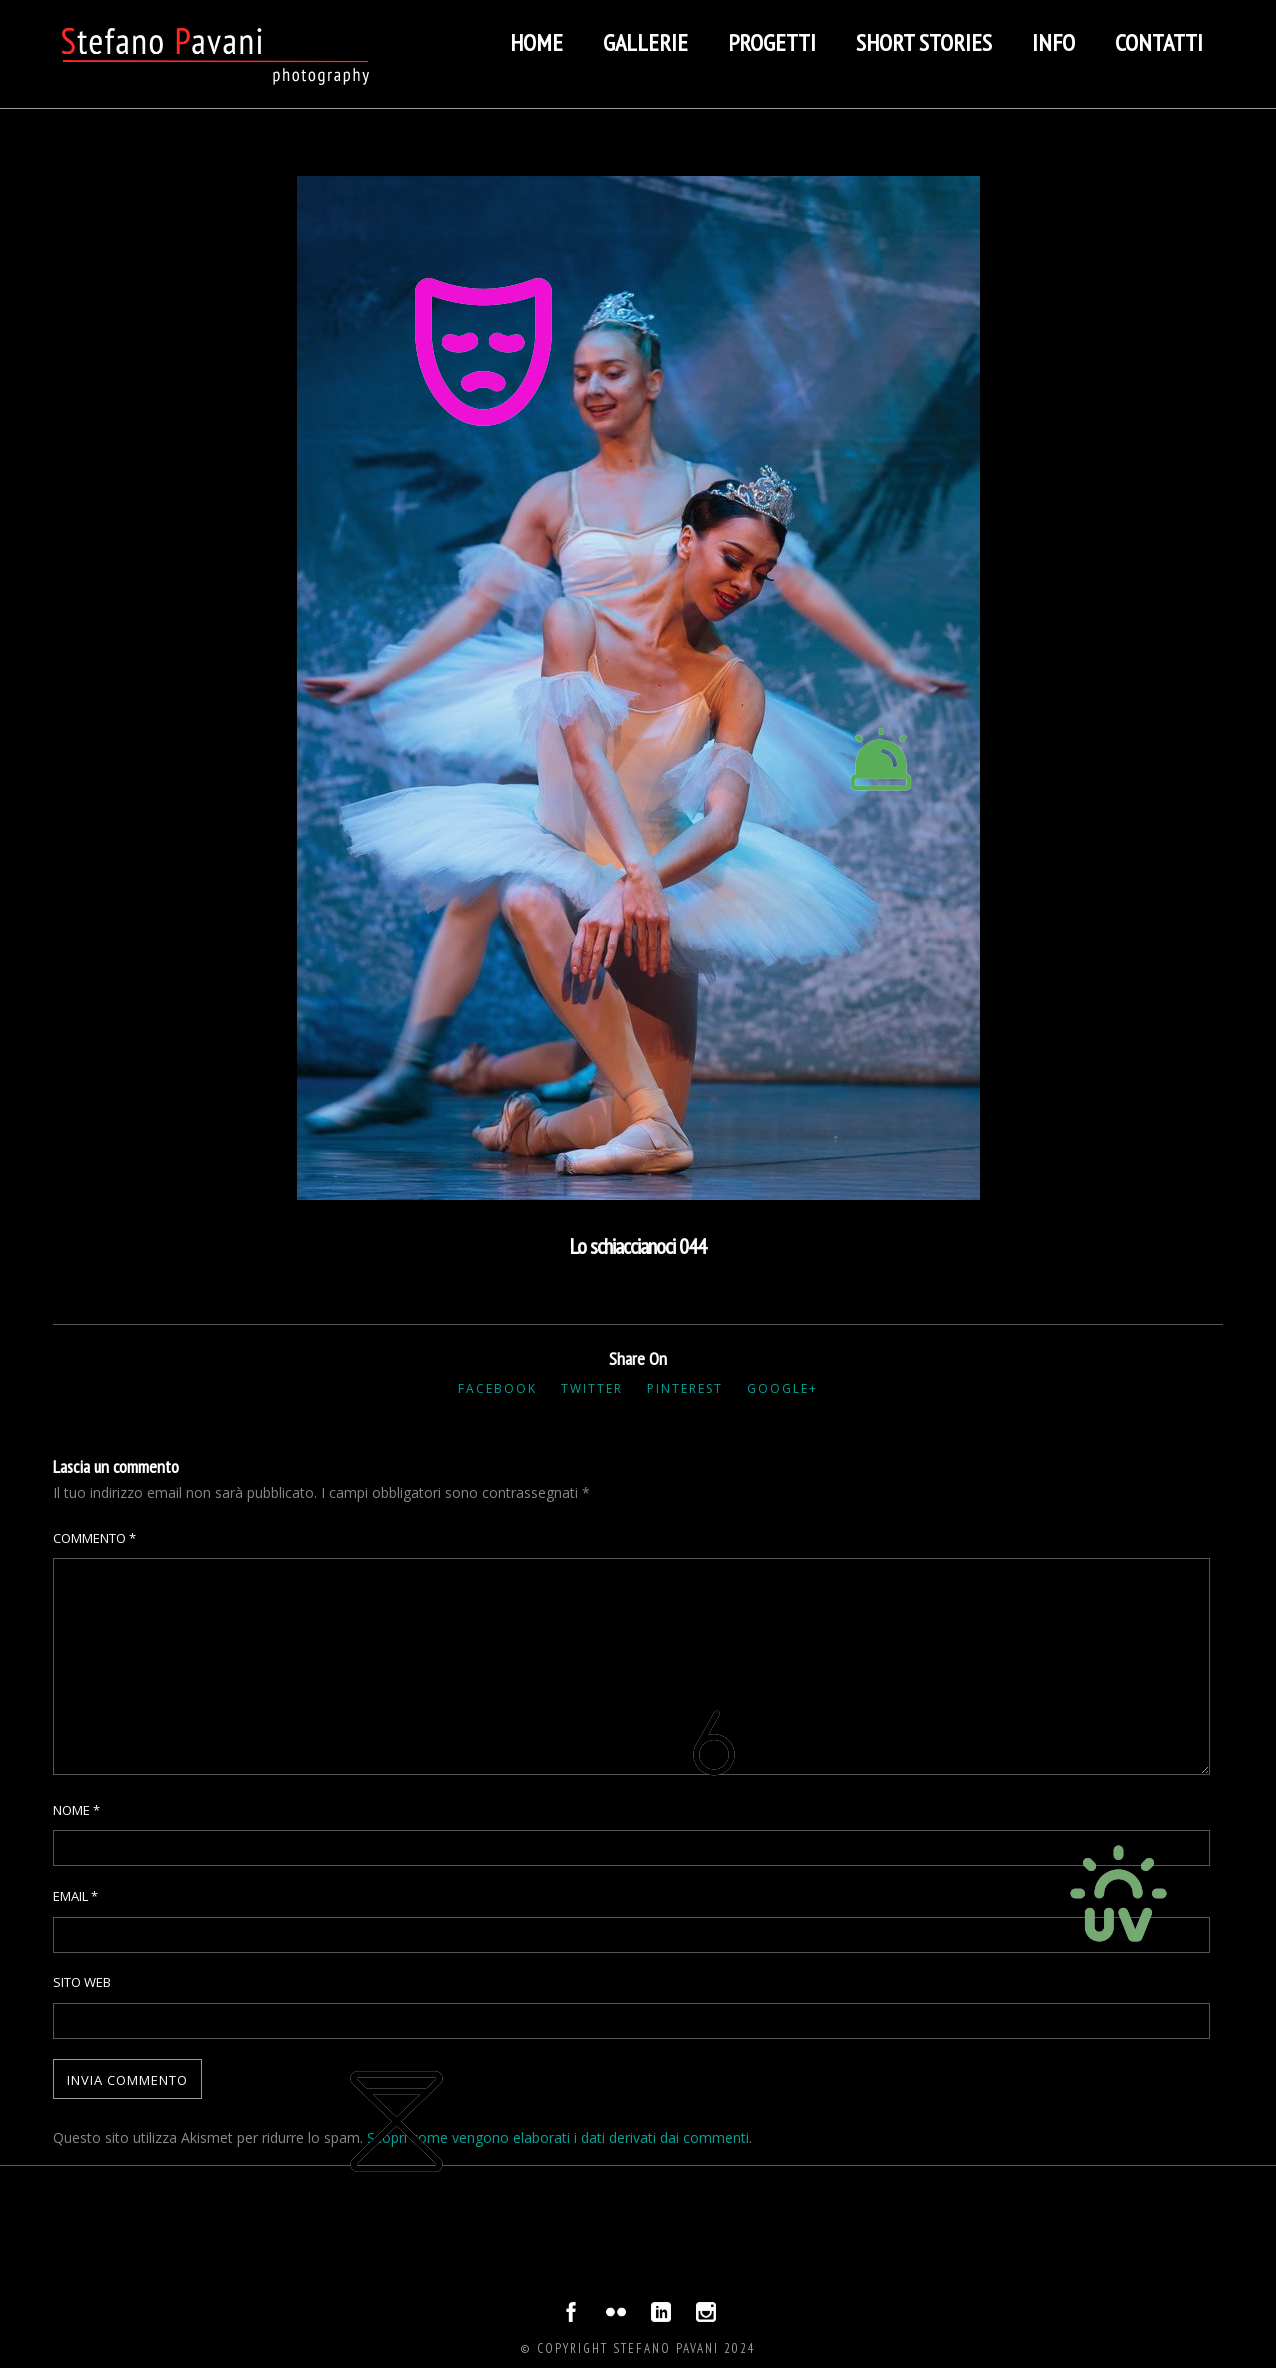 This screenshot has width=1276, height=2368. I want to click on indicates sad or negative emotion, so click(483, 346).